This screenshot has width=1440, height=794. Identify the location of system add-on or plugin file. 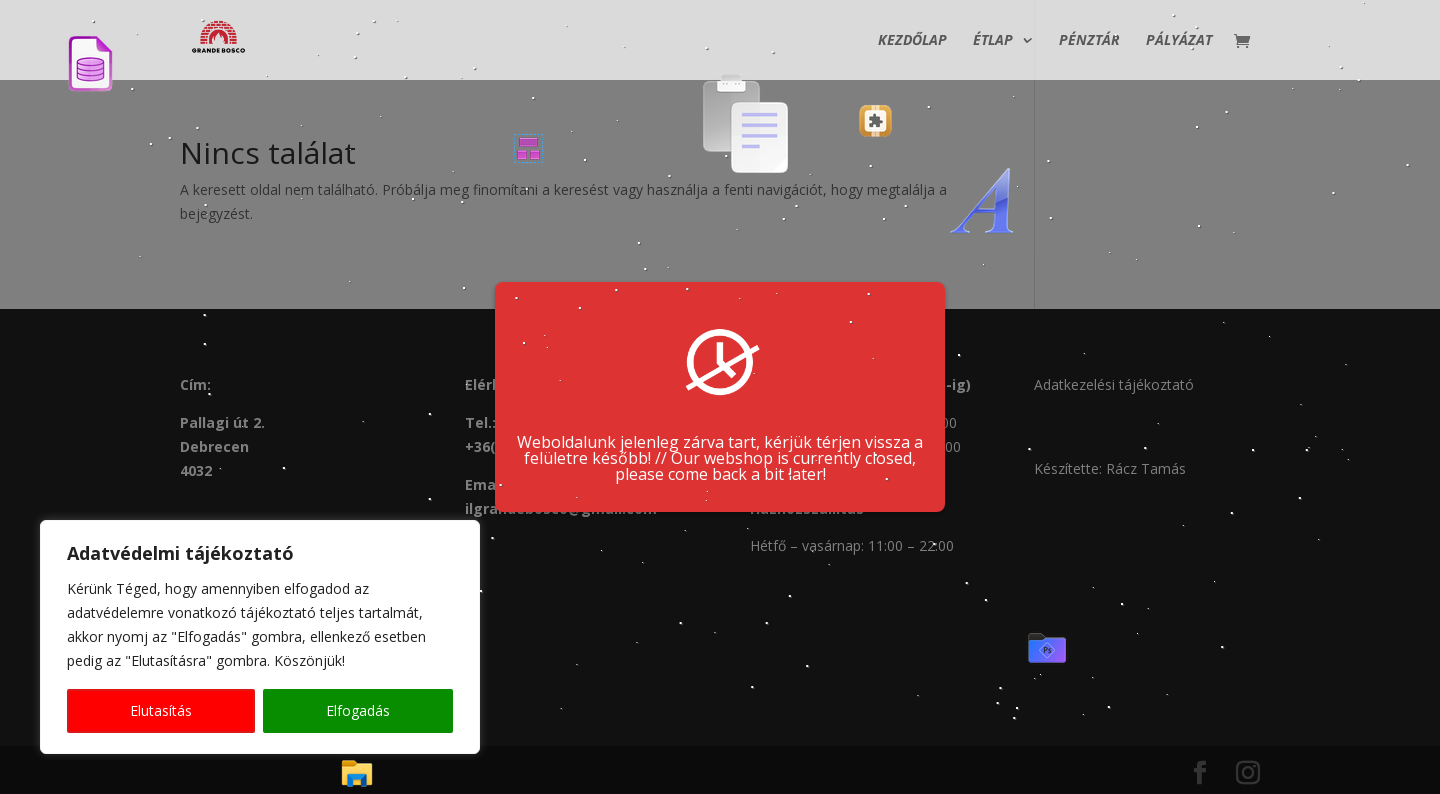
(875, 121).